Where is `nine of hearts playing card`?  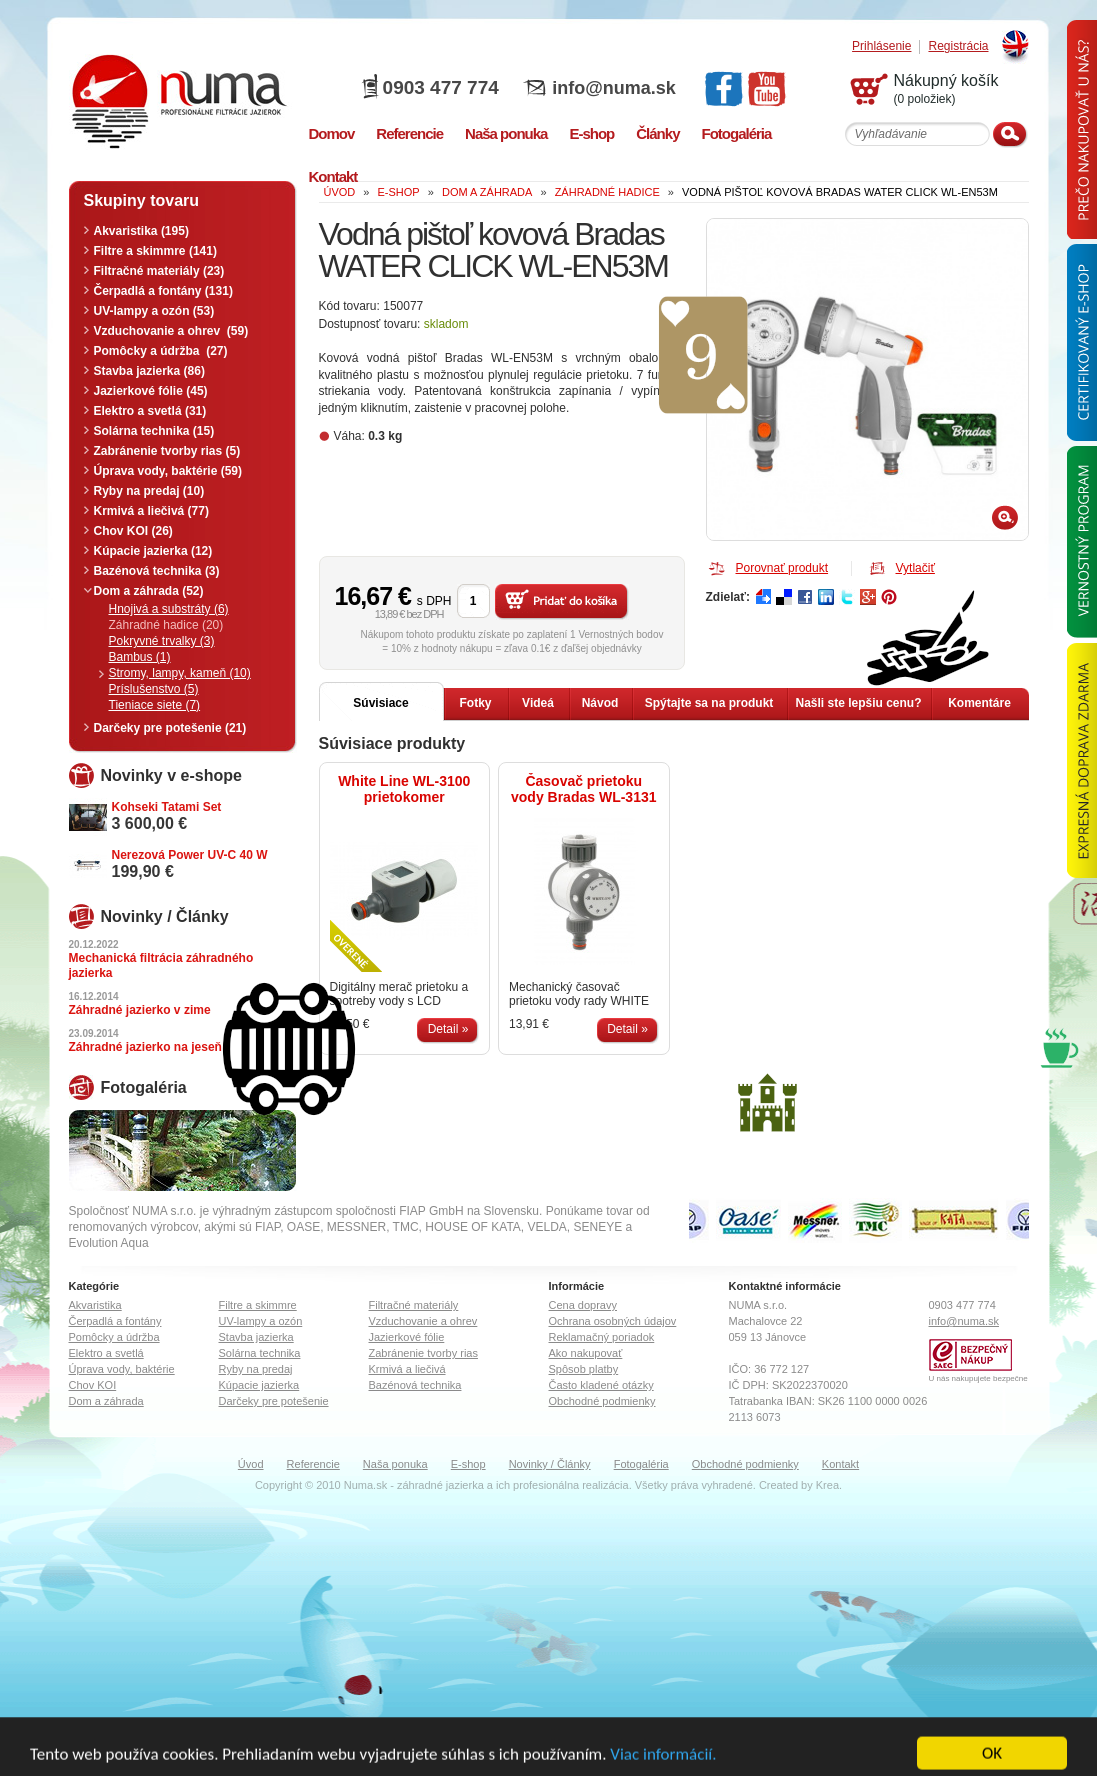
nine of hearts playing card is located at coordinates (703, 355).